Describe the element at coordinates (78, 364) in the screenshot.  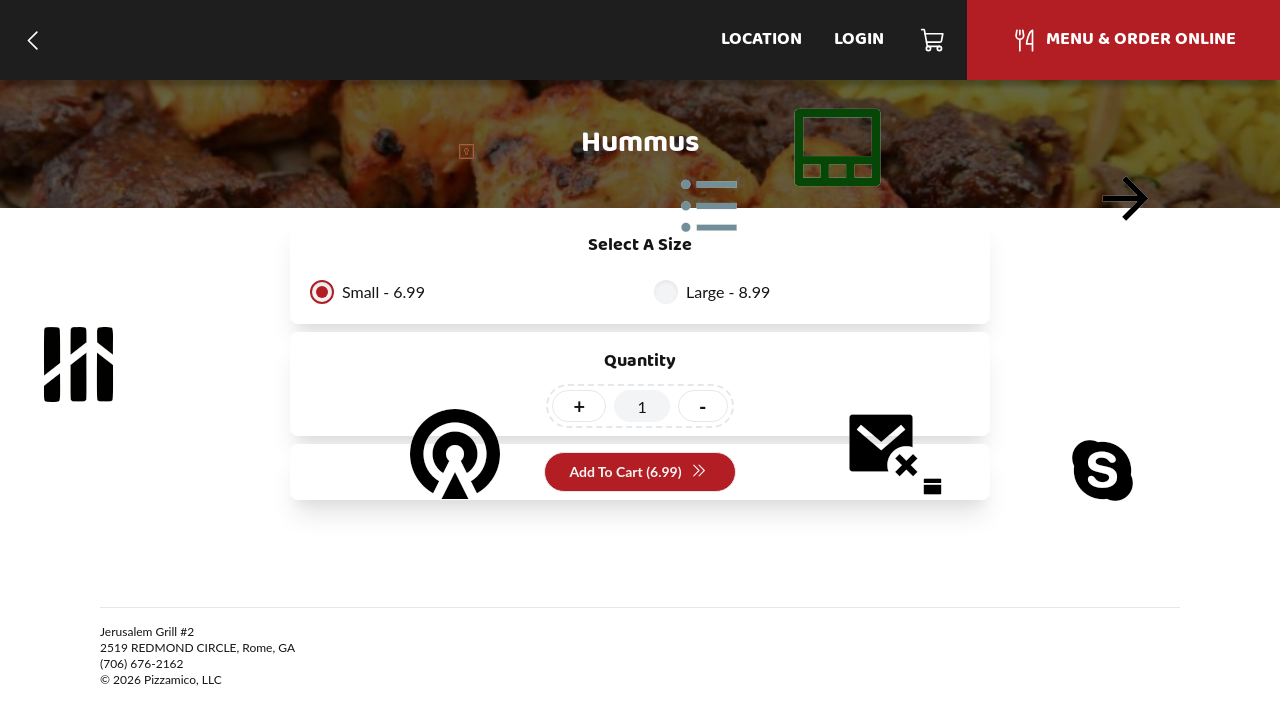
I see `libraries.io logo` at that location.